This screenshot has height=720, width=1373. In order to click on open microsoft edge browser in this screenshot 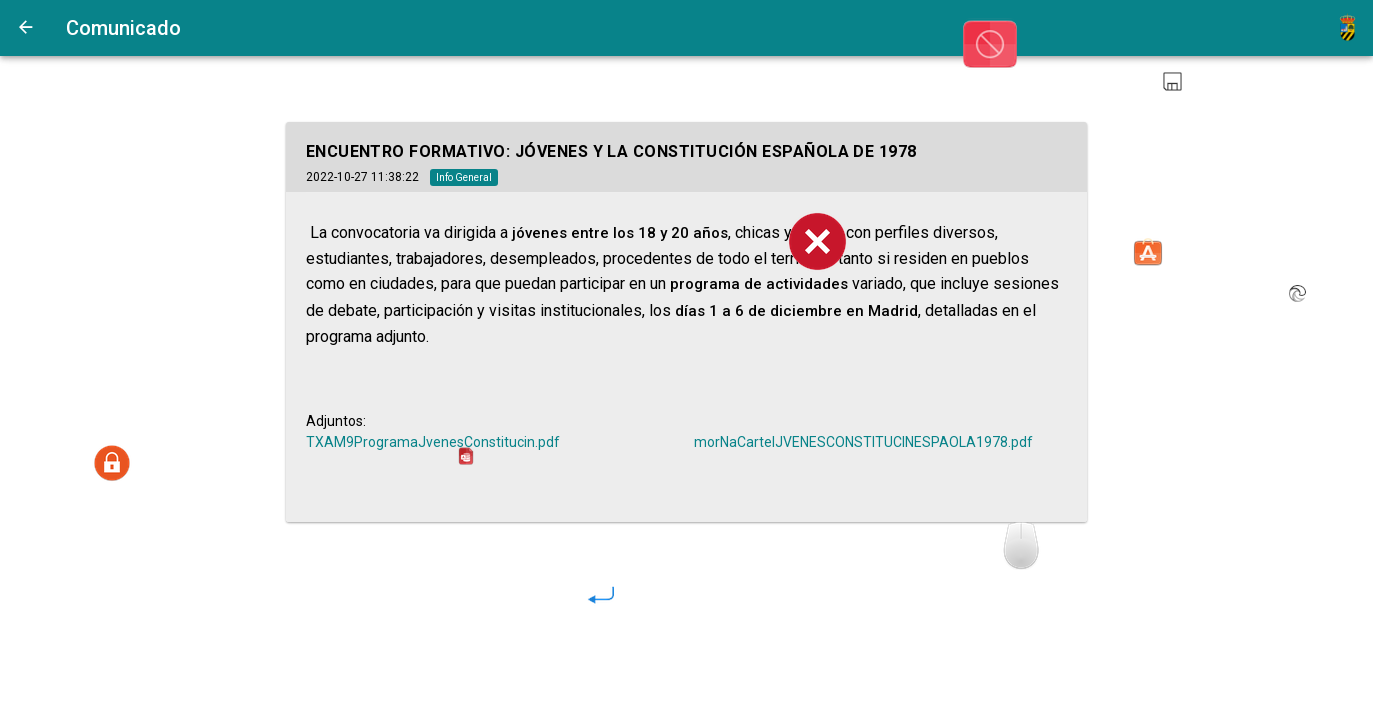, I will do `click(1297, 293)`.